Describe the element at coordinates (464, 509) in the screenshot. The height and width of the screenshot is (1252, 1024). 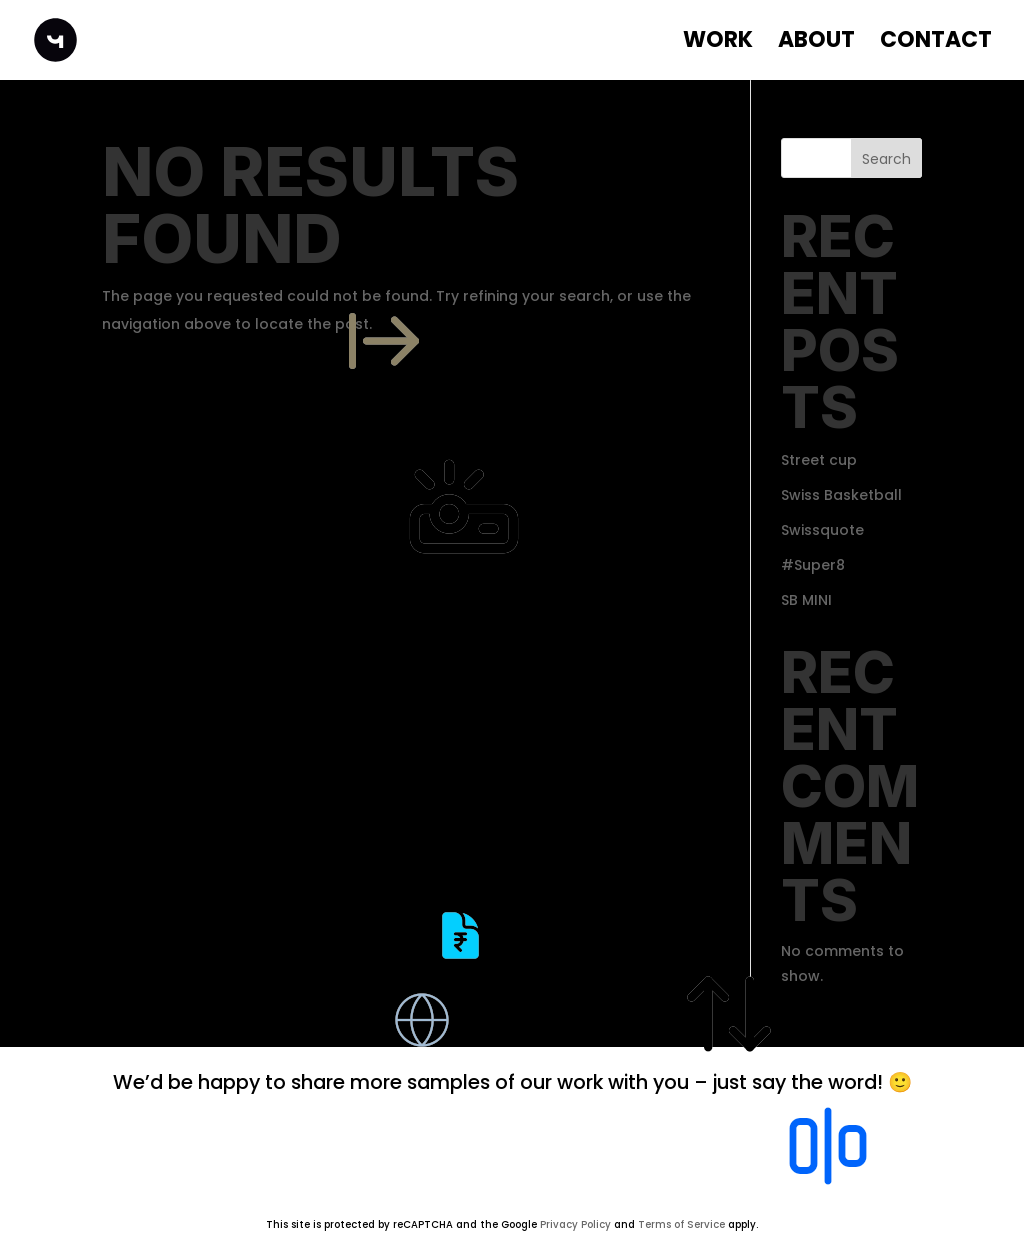
I see `connect to a projector or external display` at that location.